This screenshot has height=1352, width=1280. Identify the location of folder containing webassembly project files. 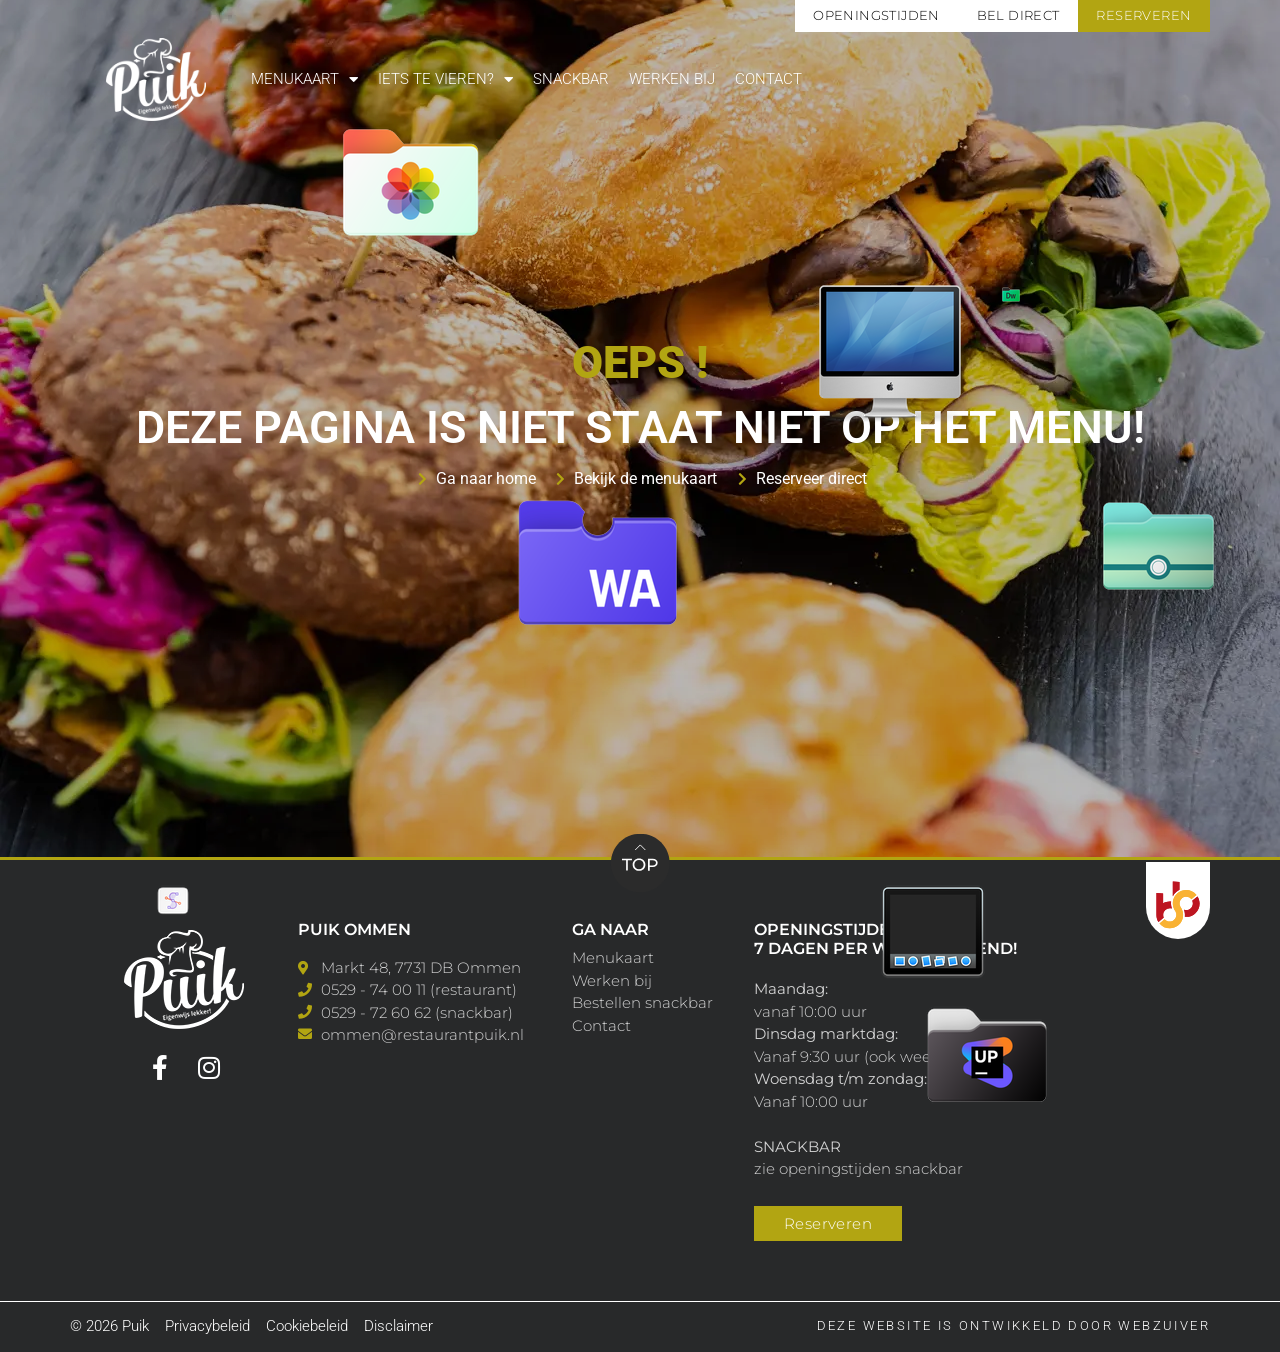
(597, 567).